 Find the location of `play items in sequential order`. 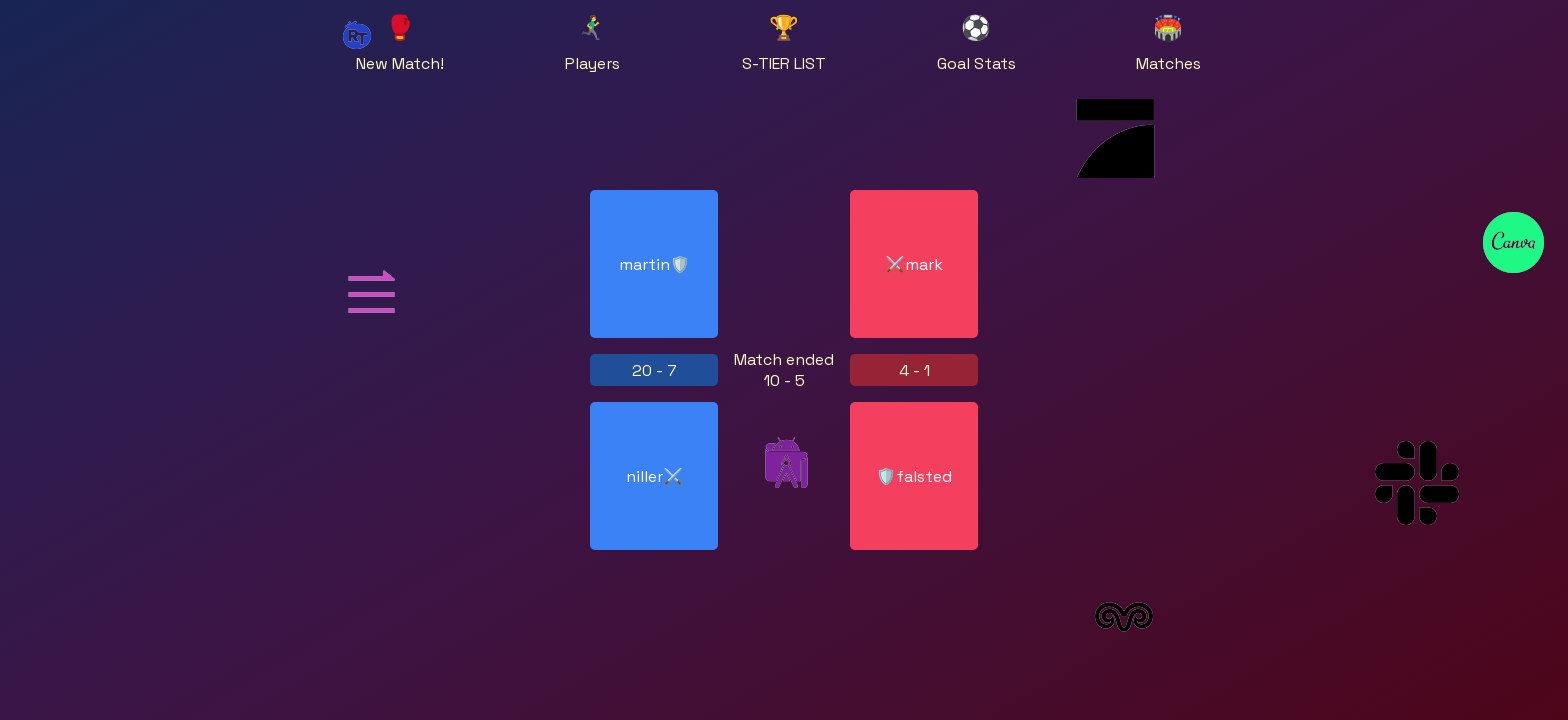

play items in sequential order is located at coordinates (371, 294).